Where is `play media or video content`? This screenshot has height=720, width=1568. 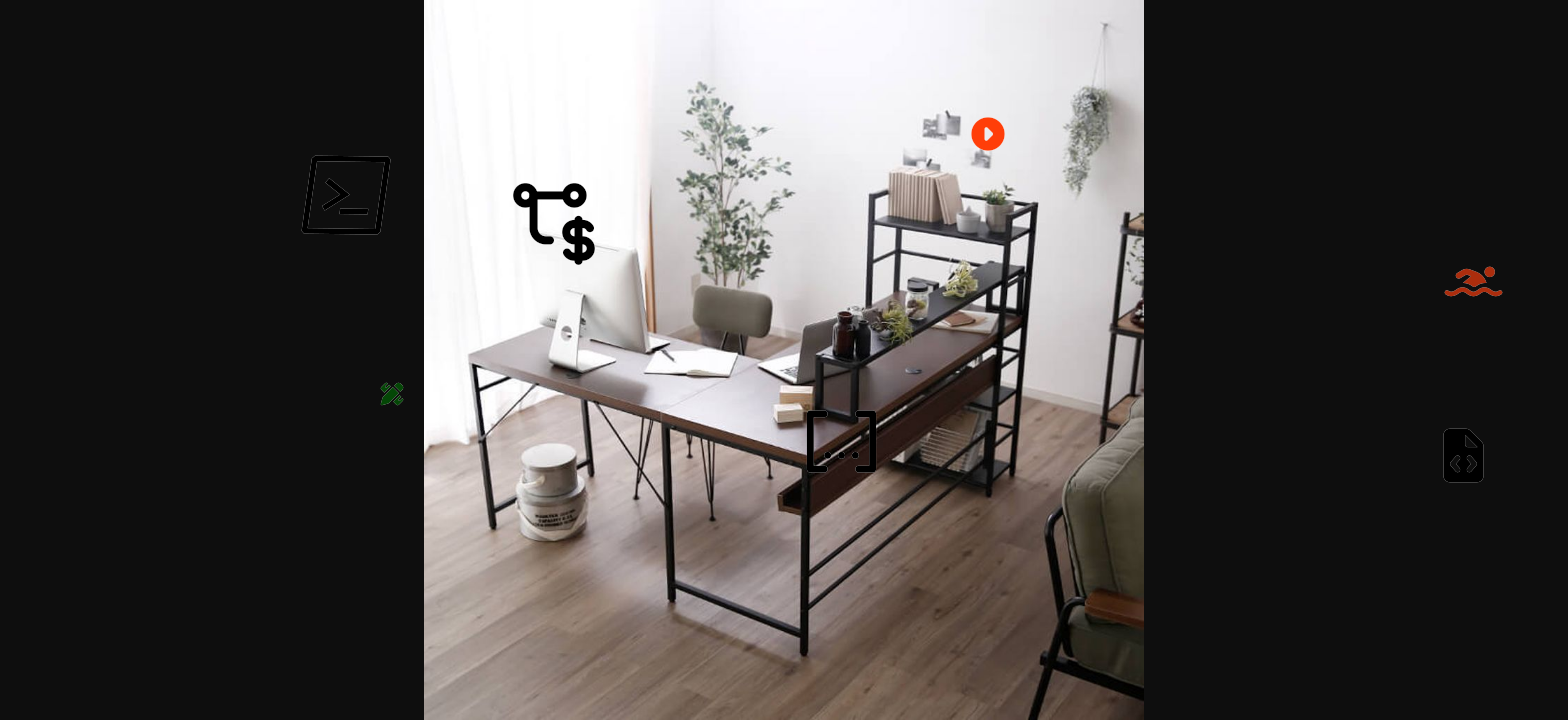 play media or video content is located at coordinates (988, 134).